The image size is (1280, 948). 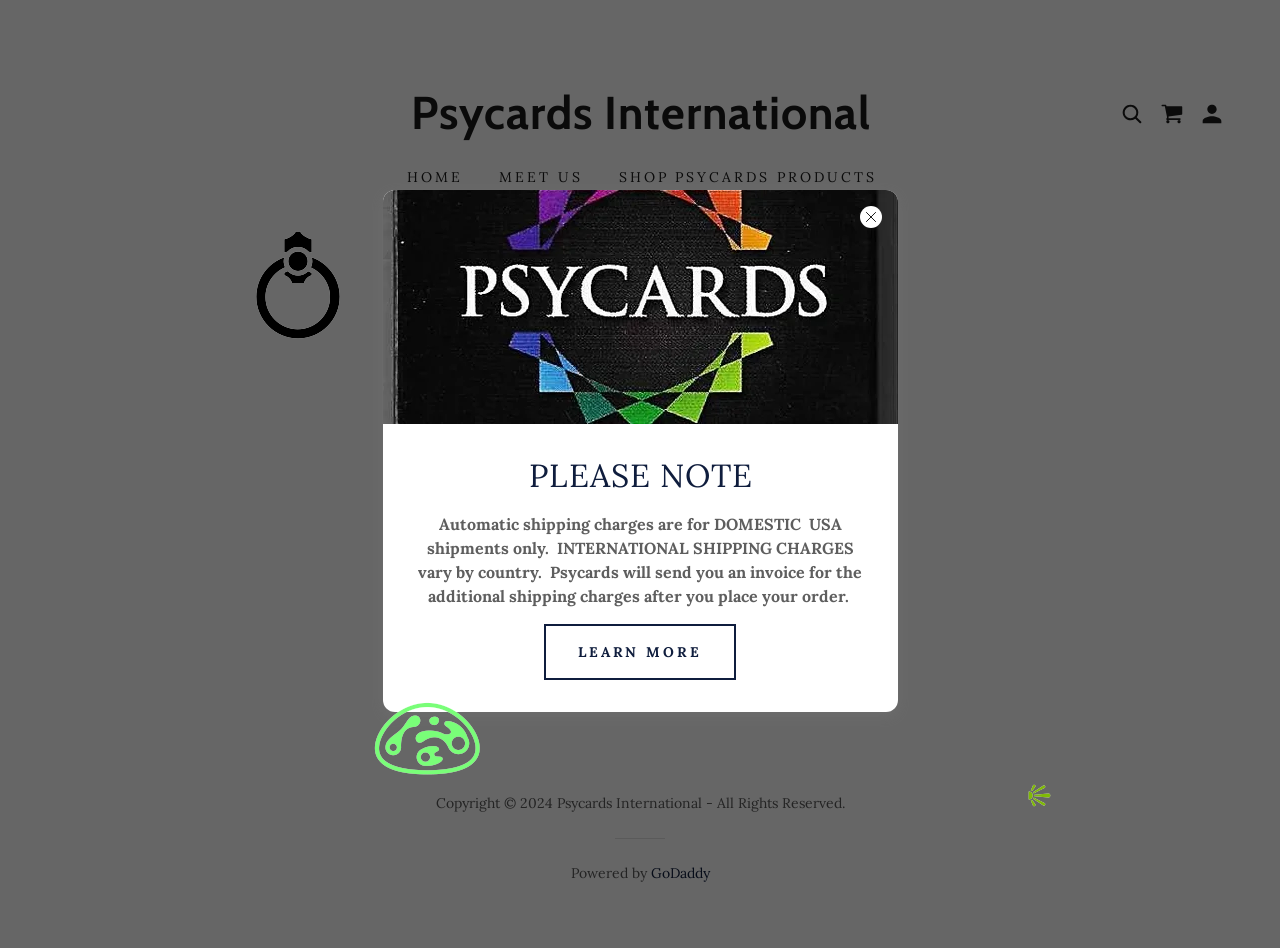 I want to click on indicates a splash effect or impact animation, so click(x=1039, y=795).